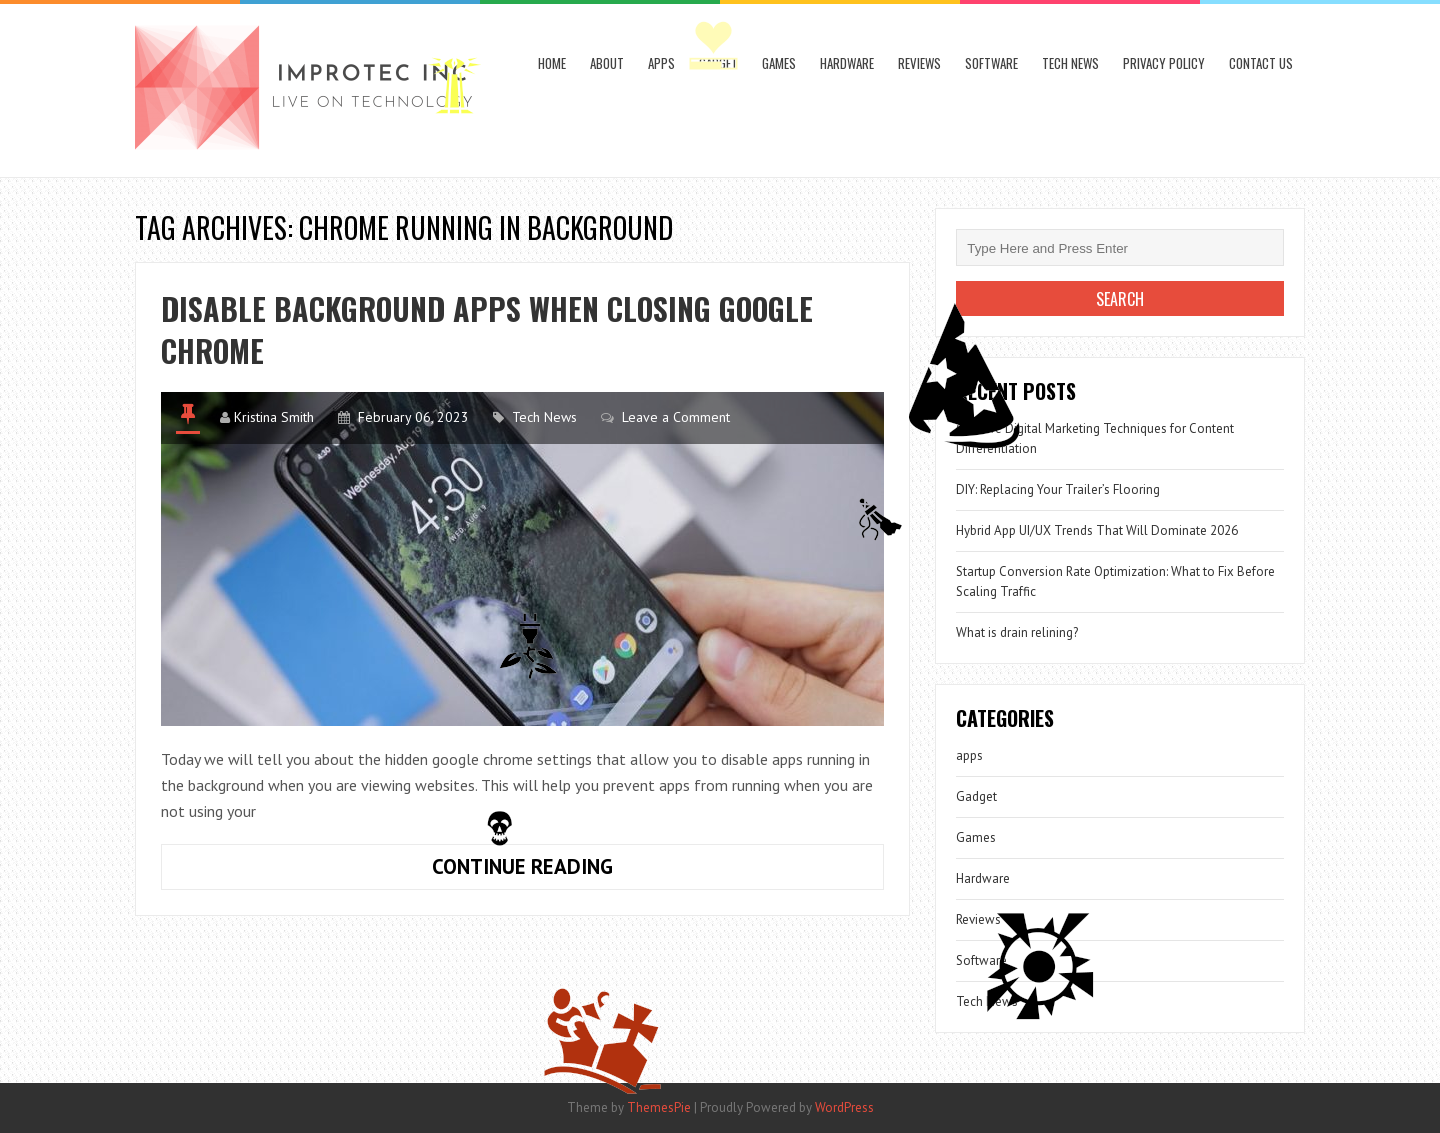 The image size is (1440, 1133). Describe the element at coordinates (713, 45) in the screenshot. I see `player health or life remaining` at that location.